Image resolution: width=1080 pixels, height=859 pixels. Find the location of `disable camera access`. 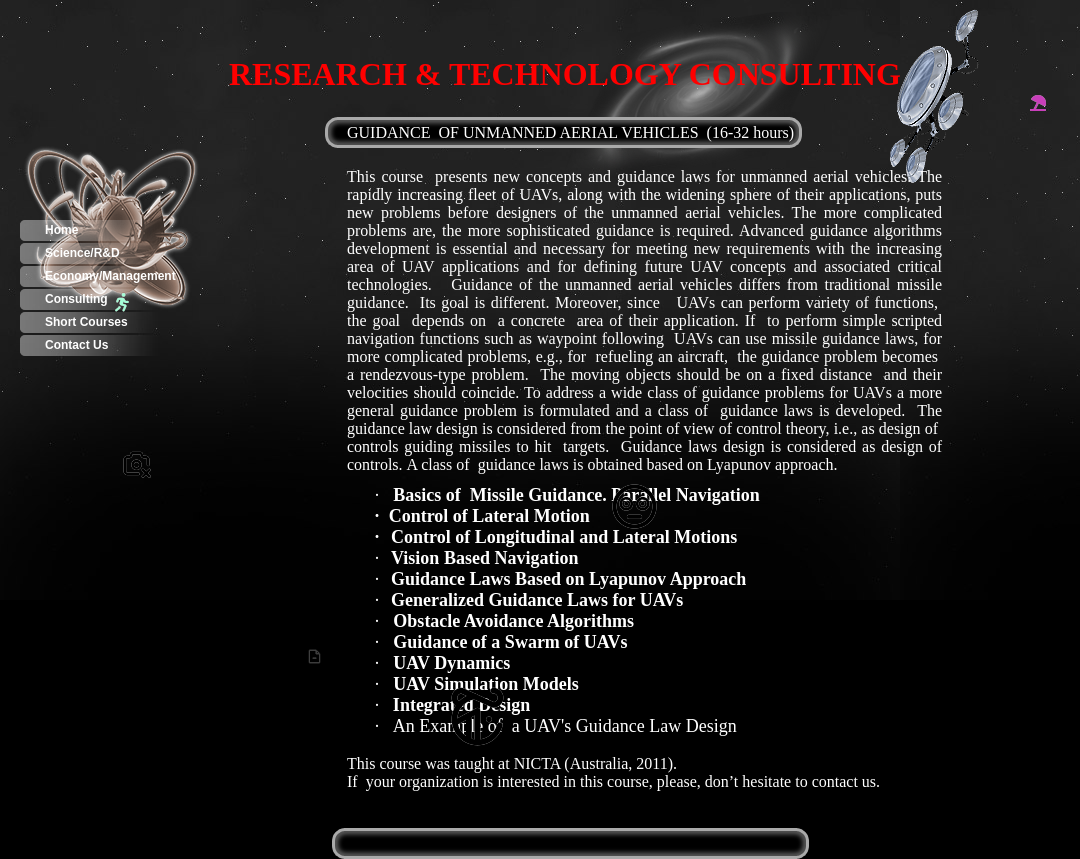

disable camera access is located at coordinates (136, 463).